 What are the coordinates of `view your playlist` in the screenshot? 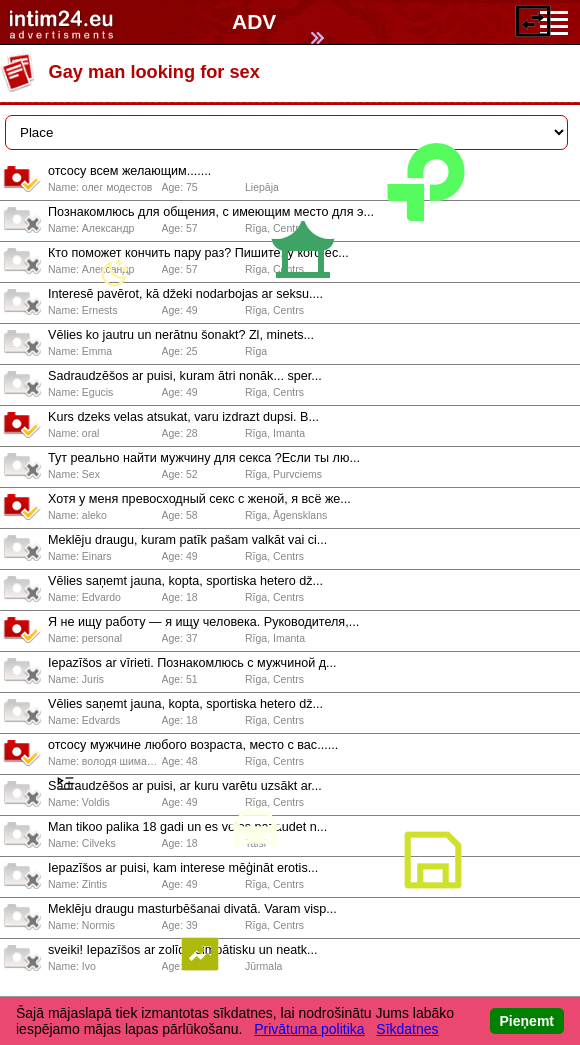 It's located at (65, 783).